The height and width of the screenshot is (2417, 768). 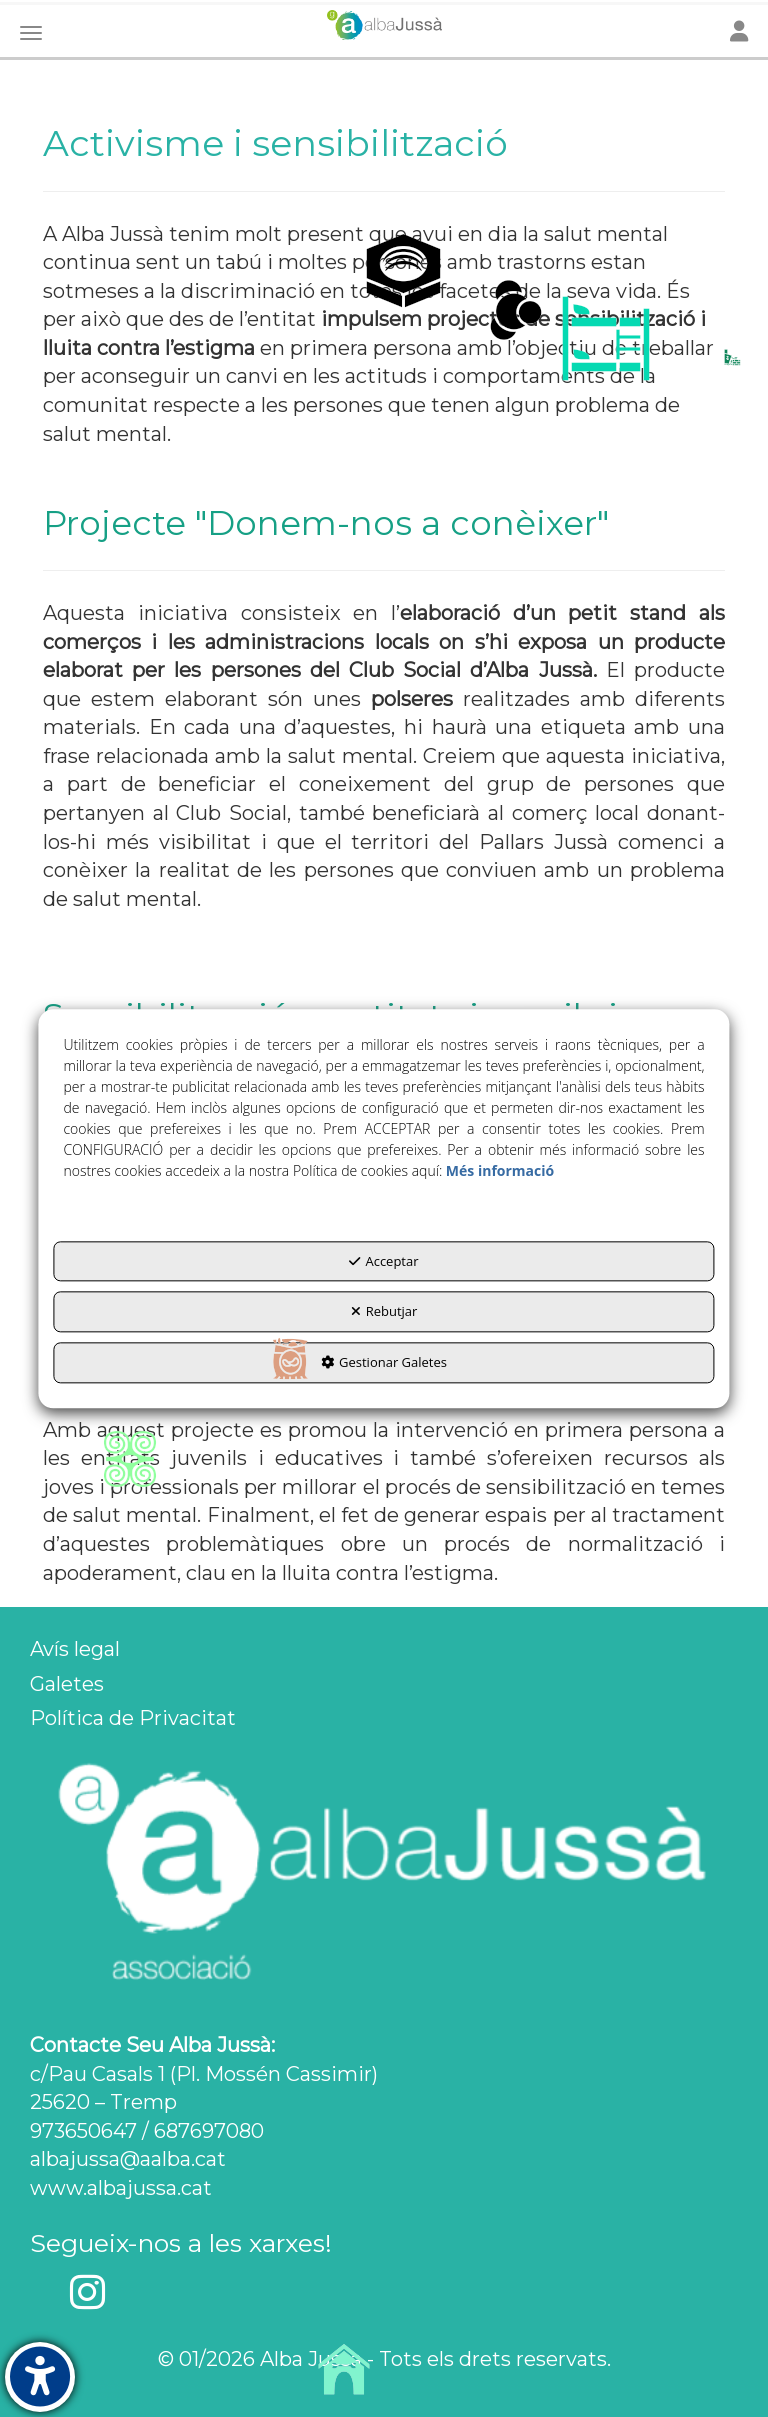 What do you see at coordinates (606, 337) in the screenshot?
I see `view shared room or dormitory accommodations` at bounding box center [606, 337].